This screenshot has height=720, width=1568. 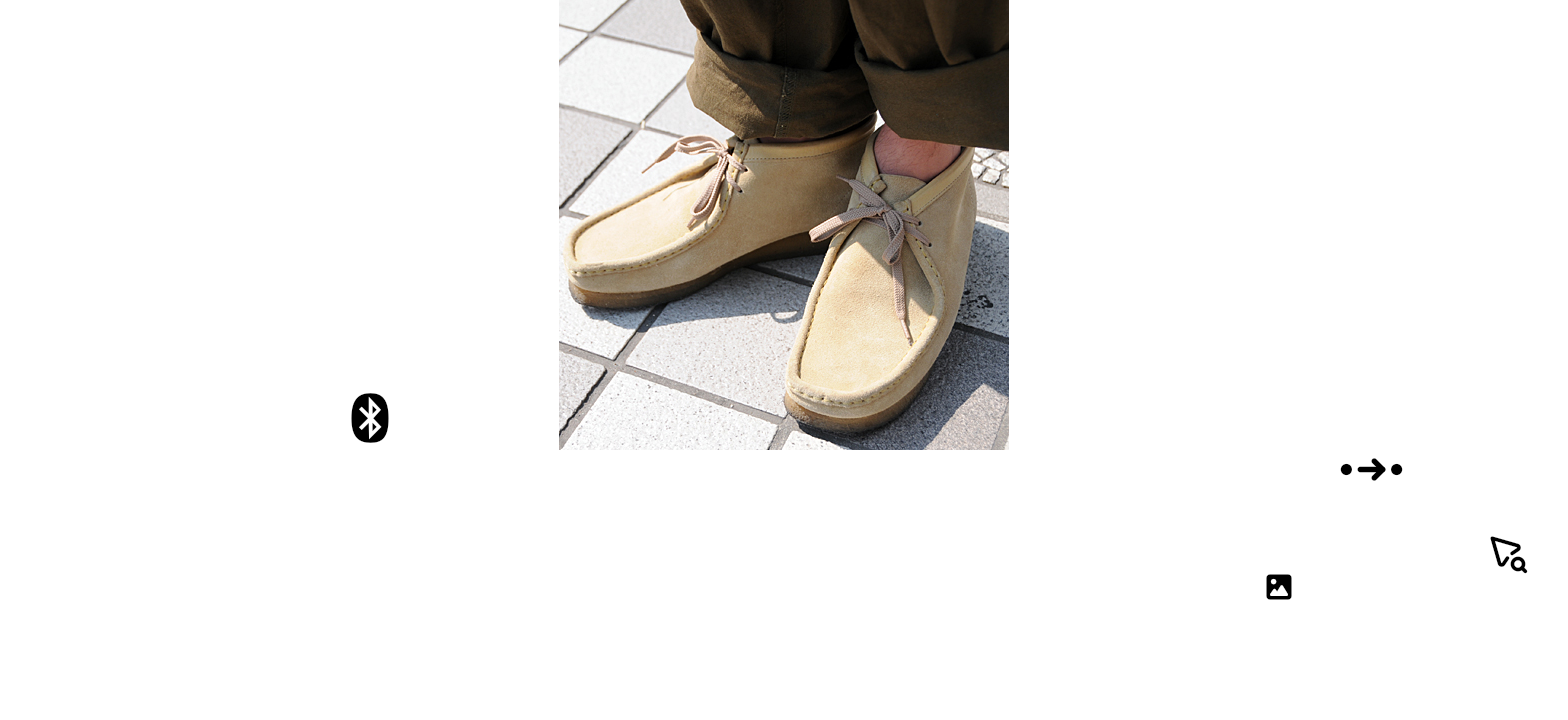 I want to click on toggle bluetooth connectivity on or off, so click(x=370, y=418).